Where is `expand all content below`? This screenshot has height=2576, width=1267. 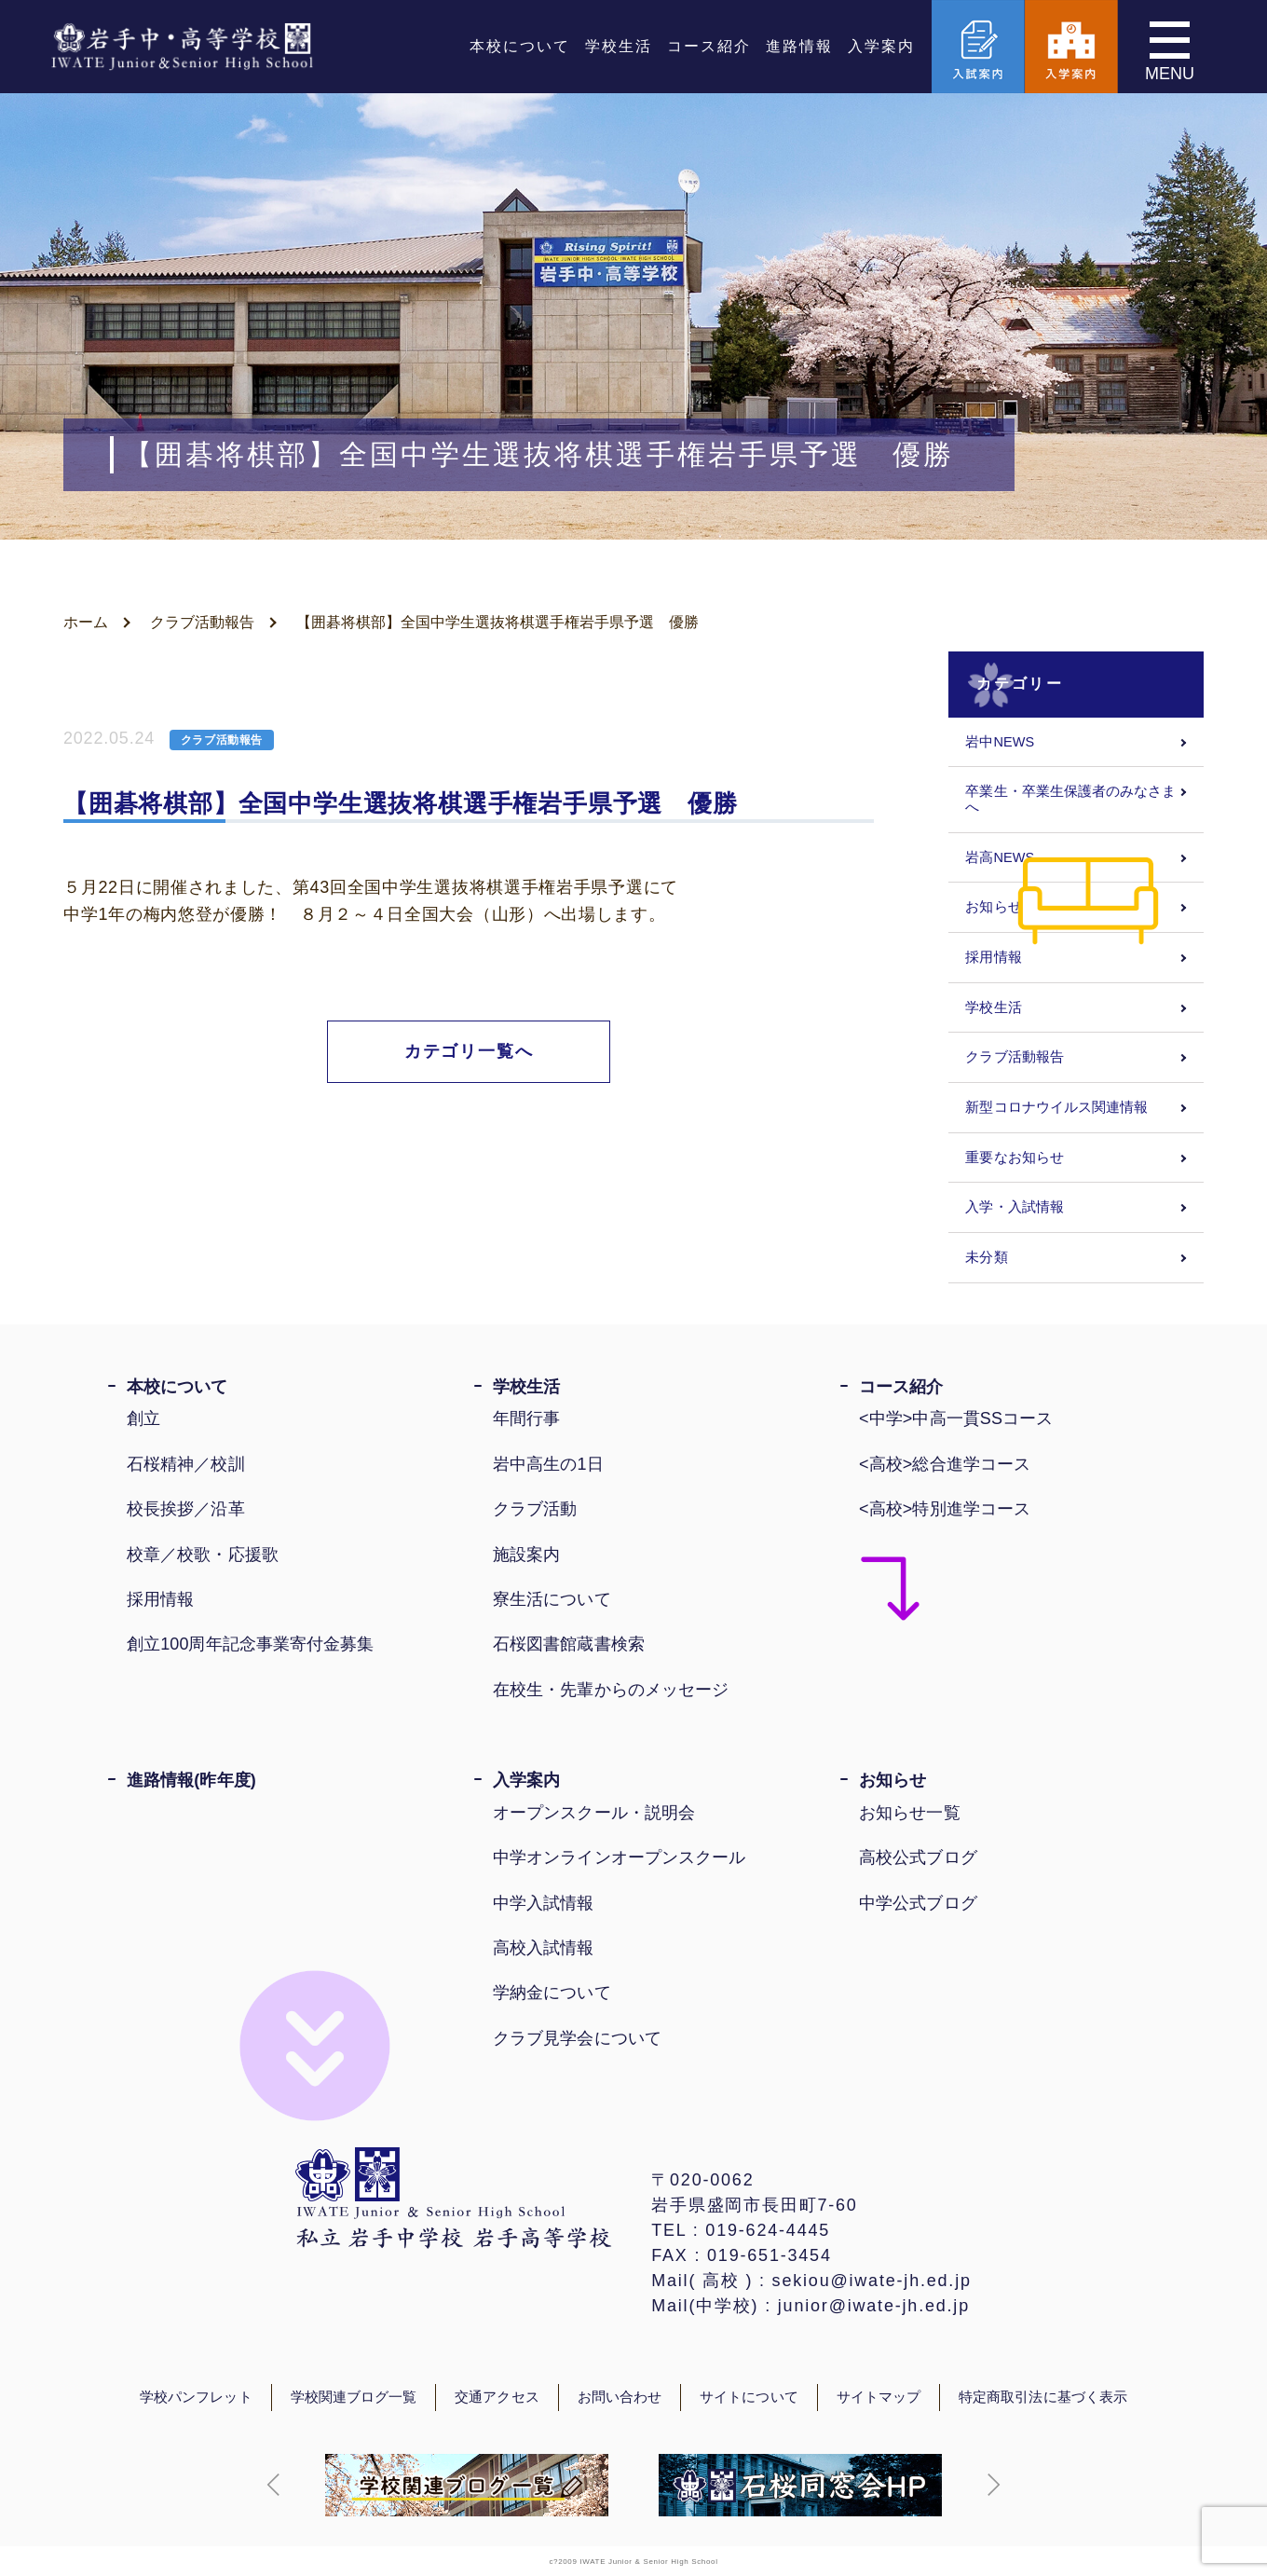 expand all content below is located at coordinates (315, 2046).